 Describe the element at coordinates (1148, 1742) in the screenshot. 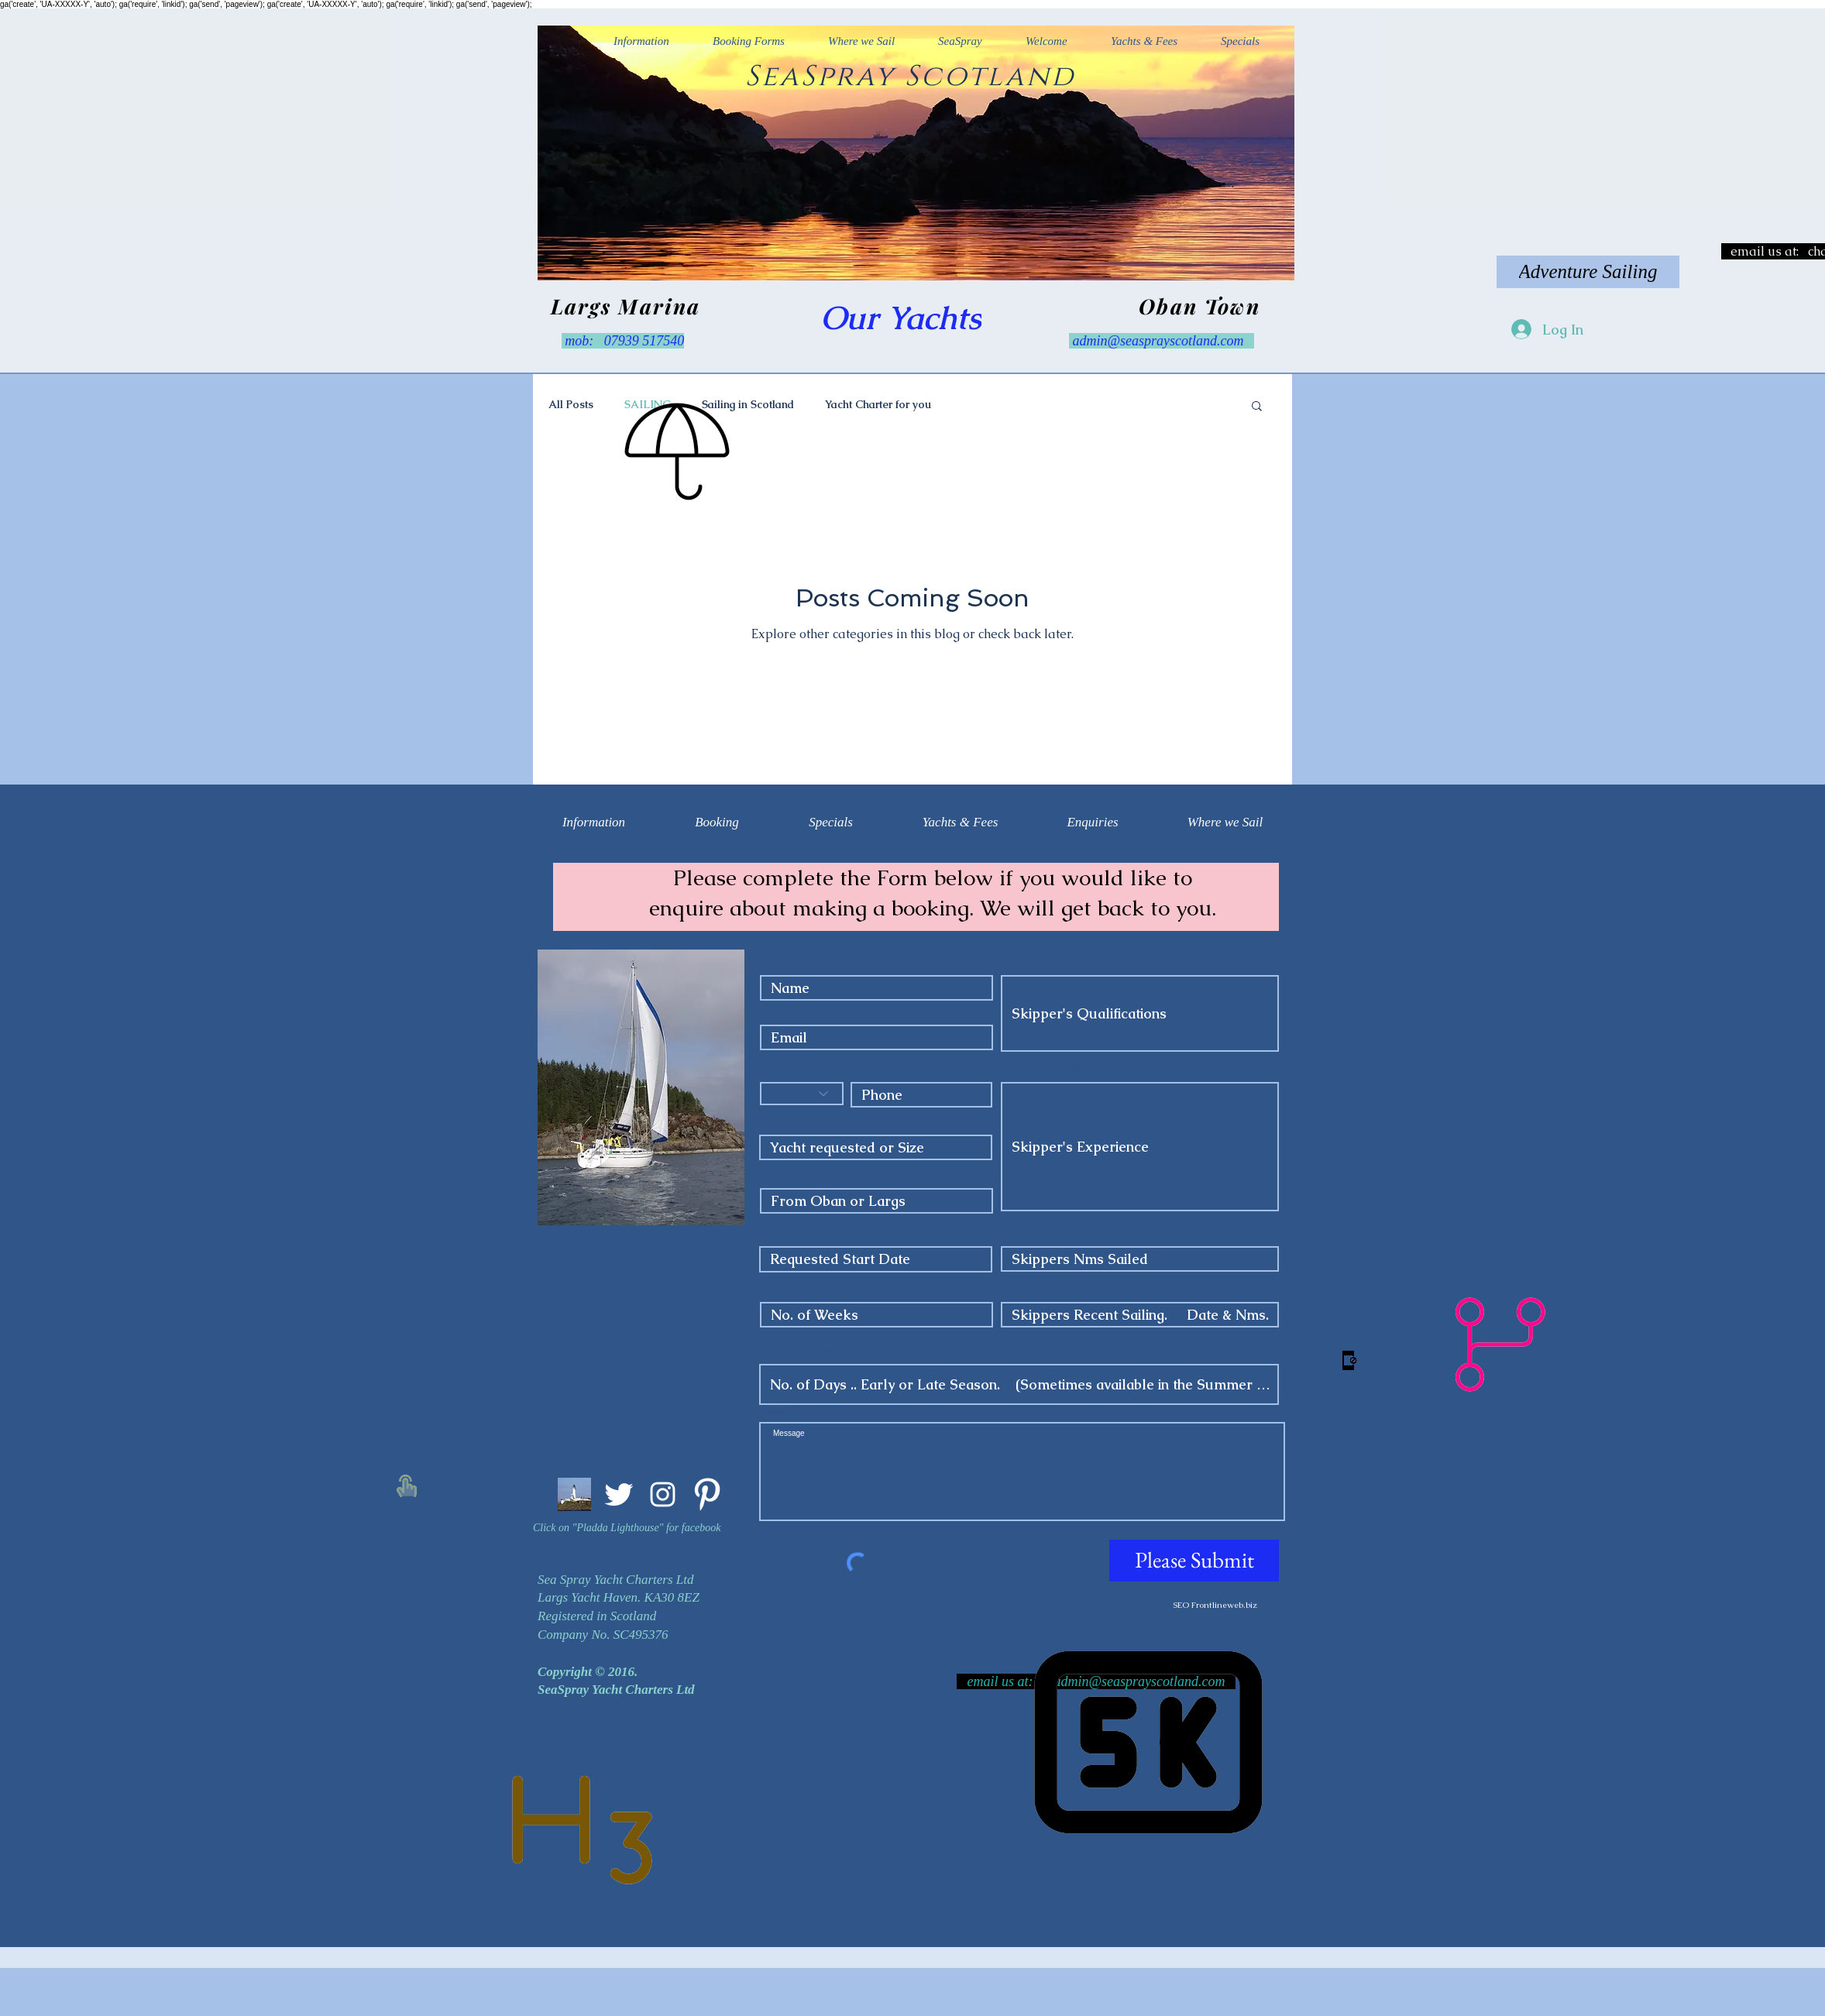

I see `indicates 5k video or image resolution` at that location.